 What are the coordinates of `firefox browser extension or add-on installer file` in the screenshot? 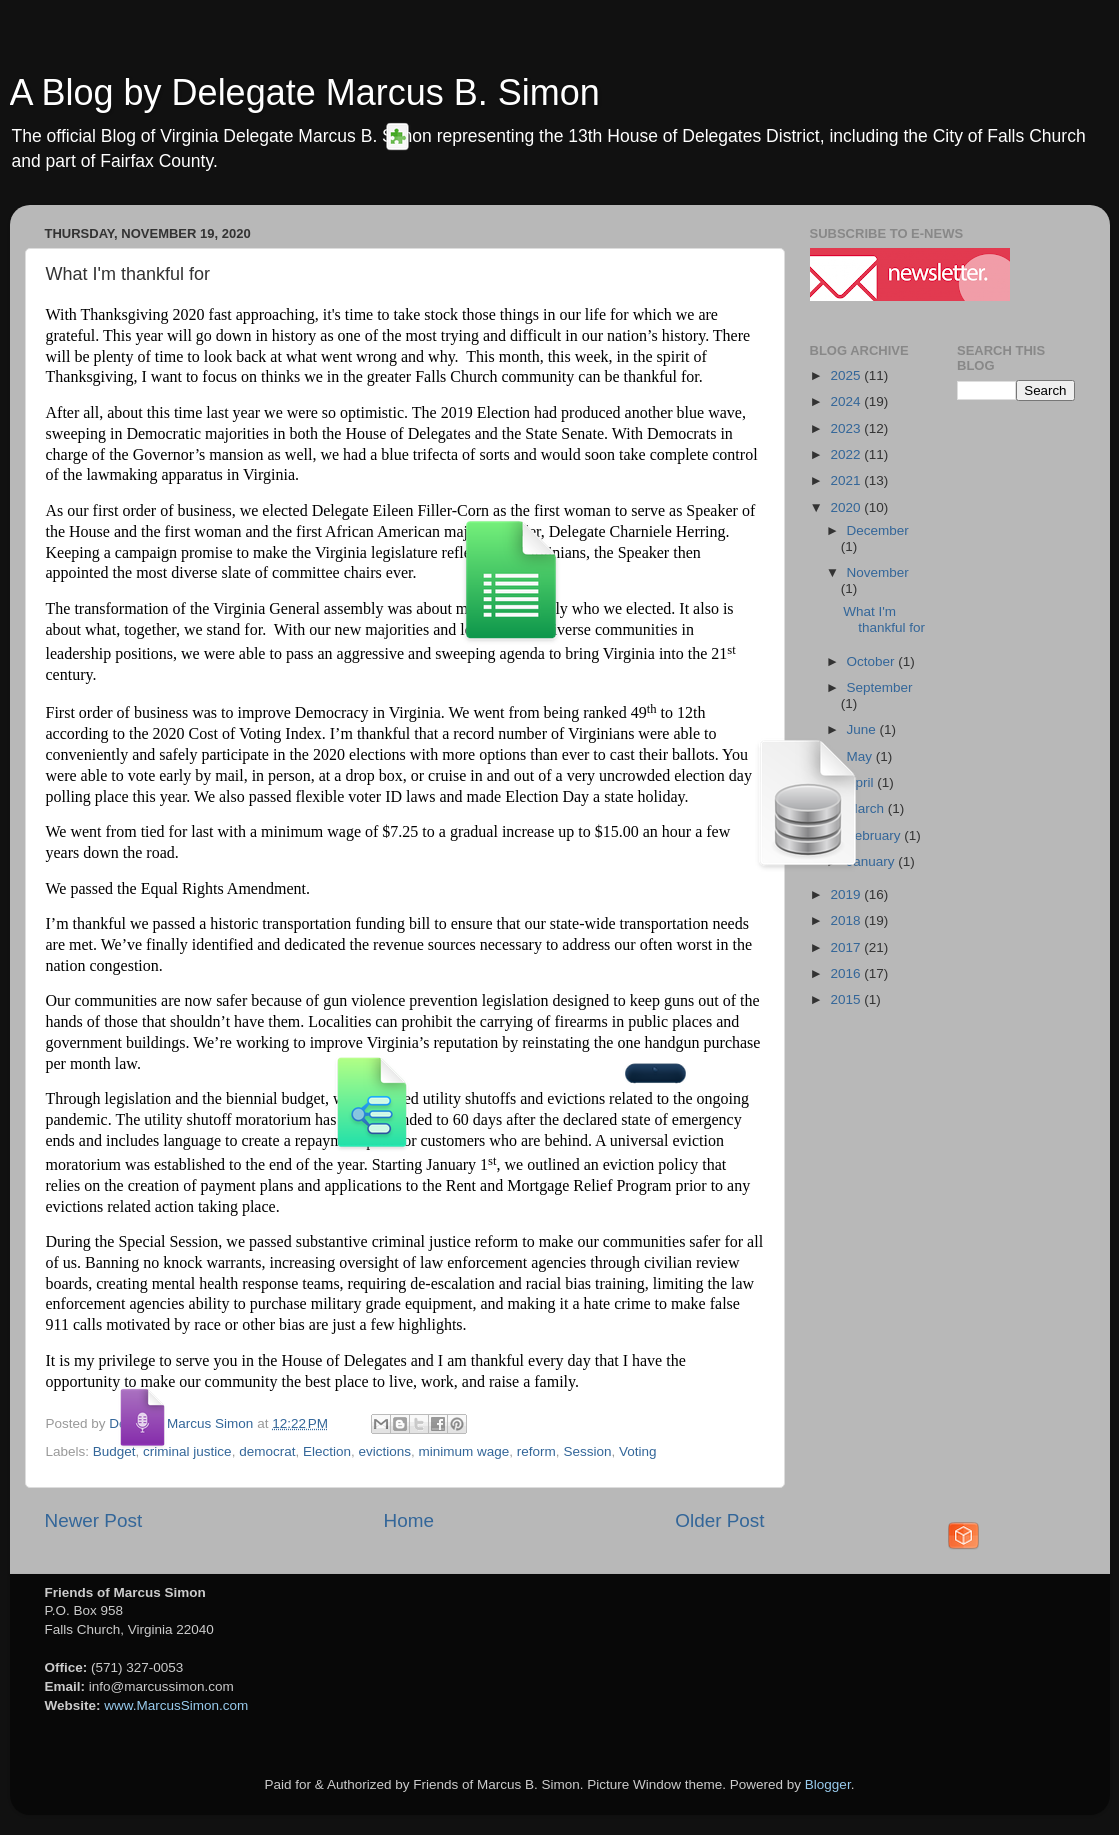 It's located at (397, 136).